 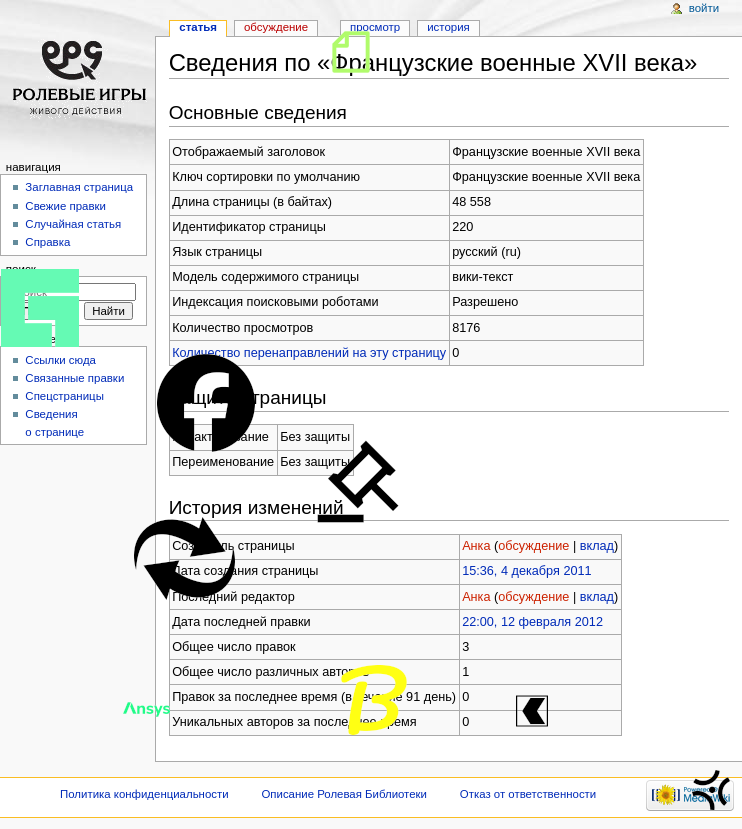 What do you see at coordinates (351, 52) in the screenshot?
I see `view or open a document` at bounding box center [351, 52].